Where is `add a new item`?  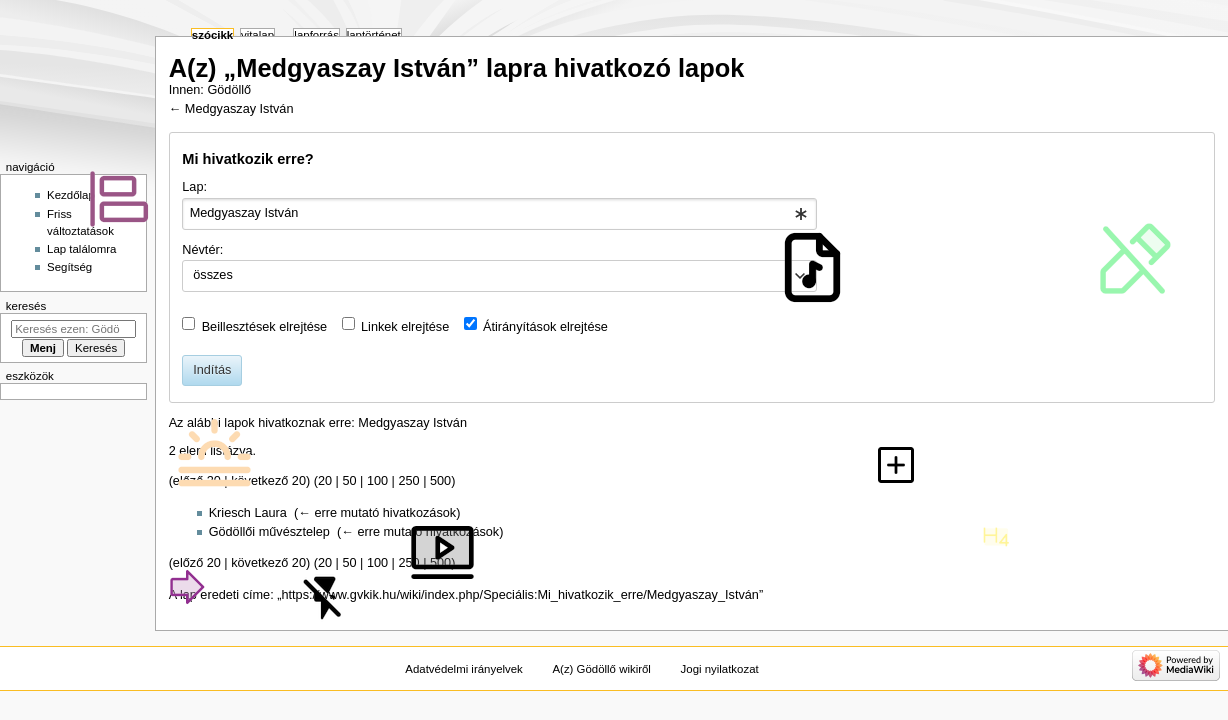 add a new item is located at coordinates (896, 465).